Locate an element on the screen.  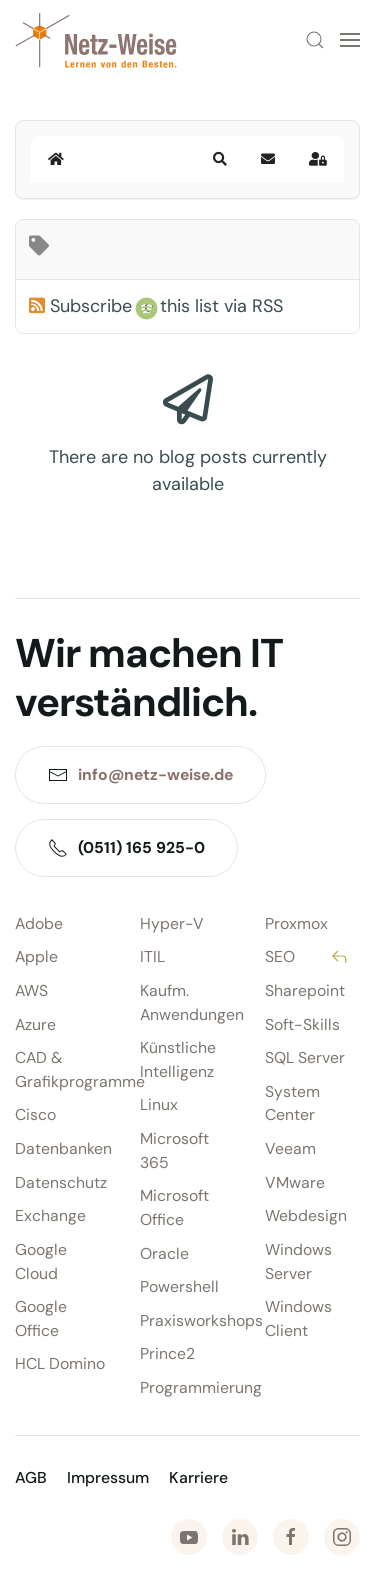
reply to a message or comment is located at coordinates (339, 957).